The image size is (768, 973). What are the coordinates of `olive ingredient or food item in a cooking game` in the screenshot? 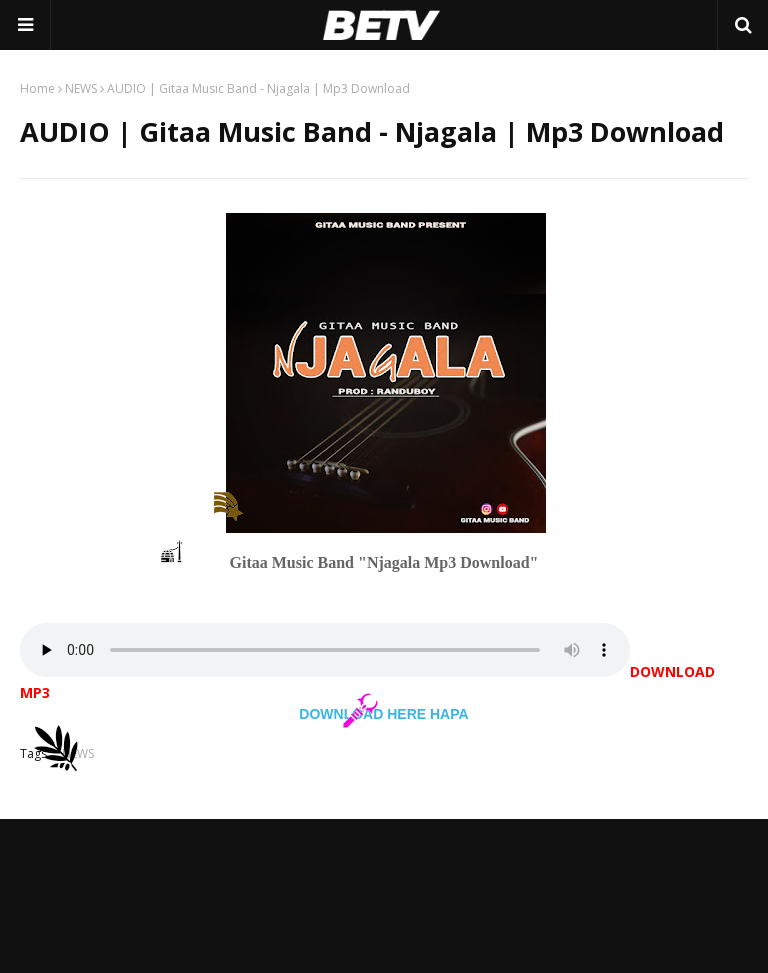 It's located at (56, 748).